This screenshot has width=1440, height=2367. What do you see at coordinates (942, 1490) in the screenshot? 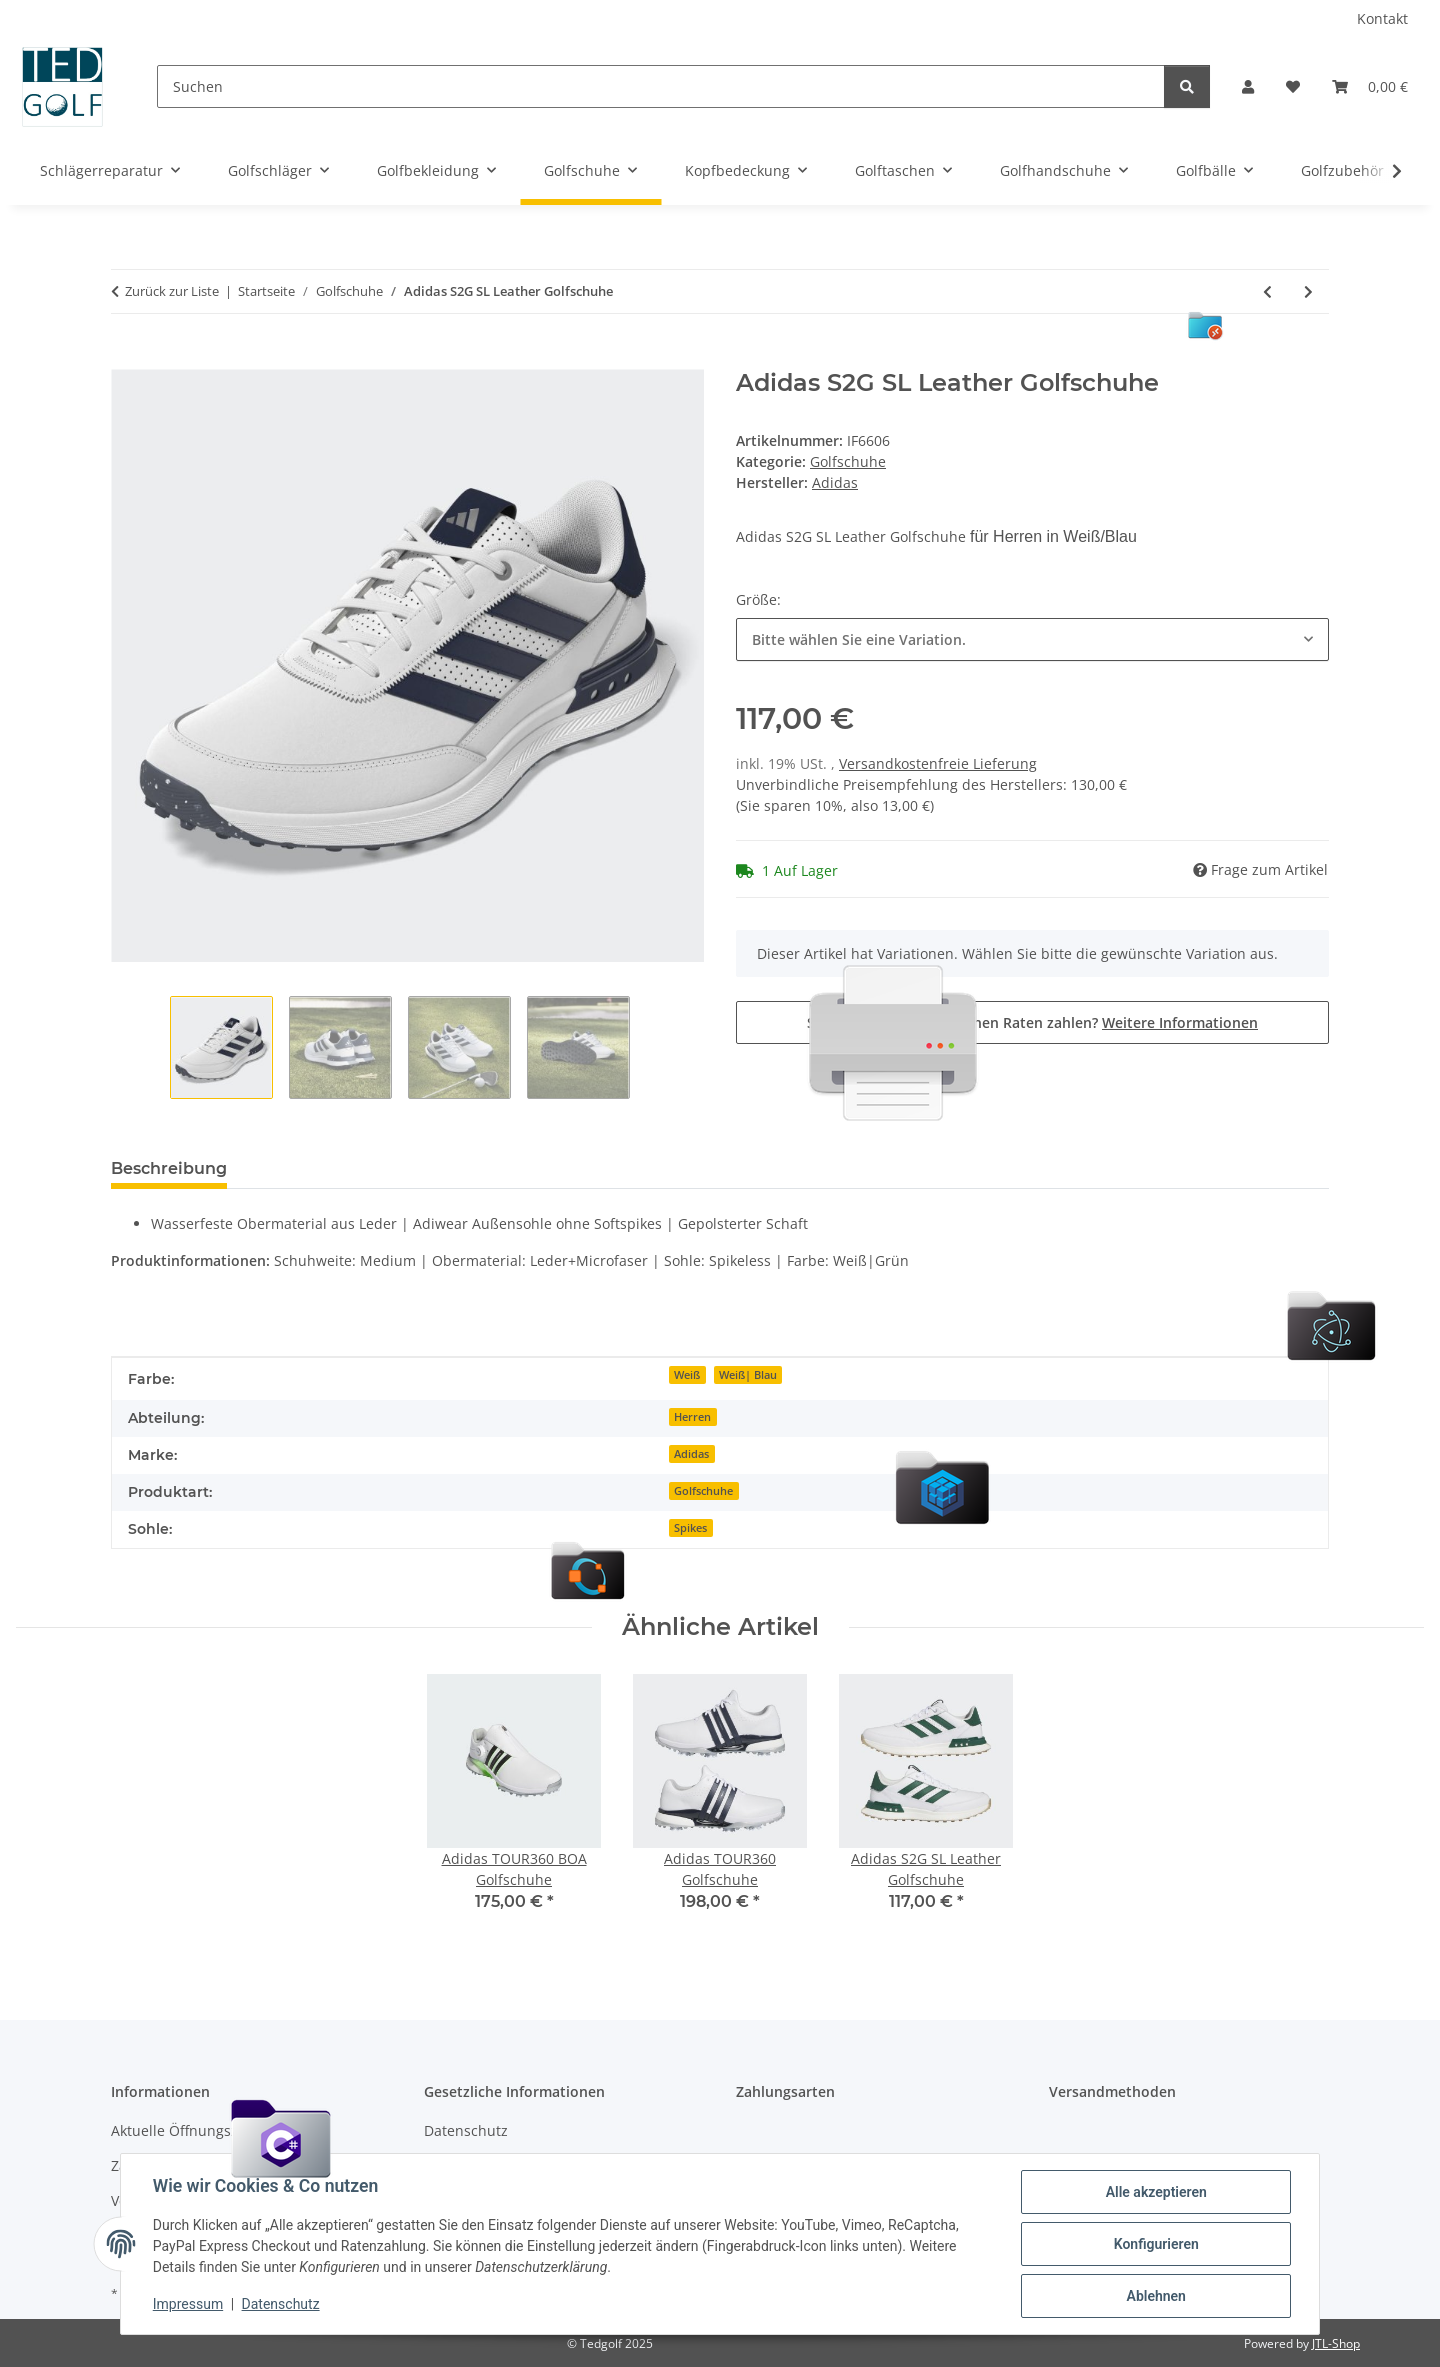
I see `open sequelize project folder` at bounding box center [942, 1490].